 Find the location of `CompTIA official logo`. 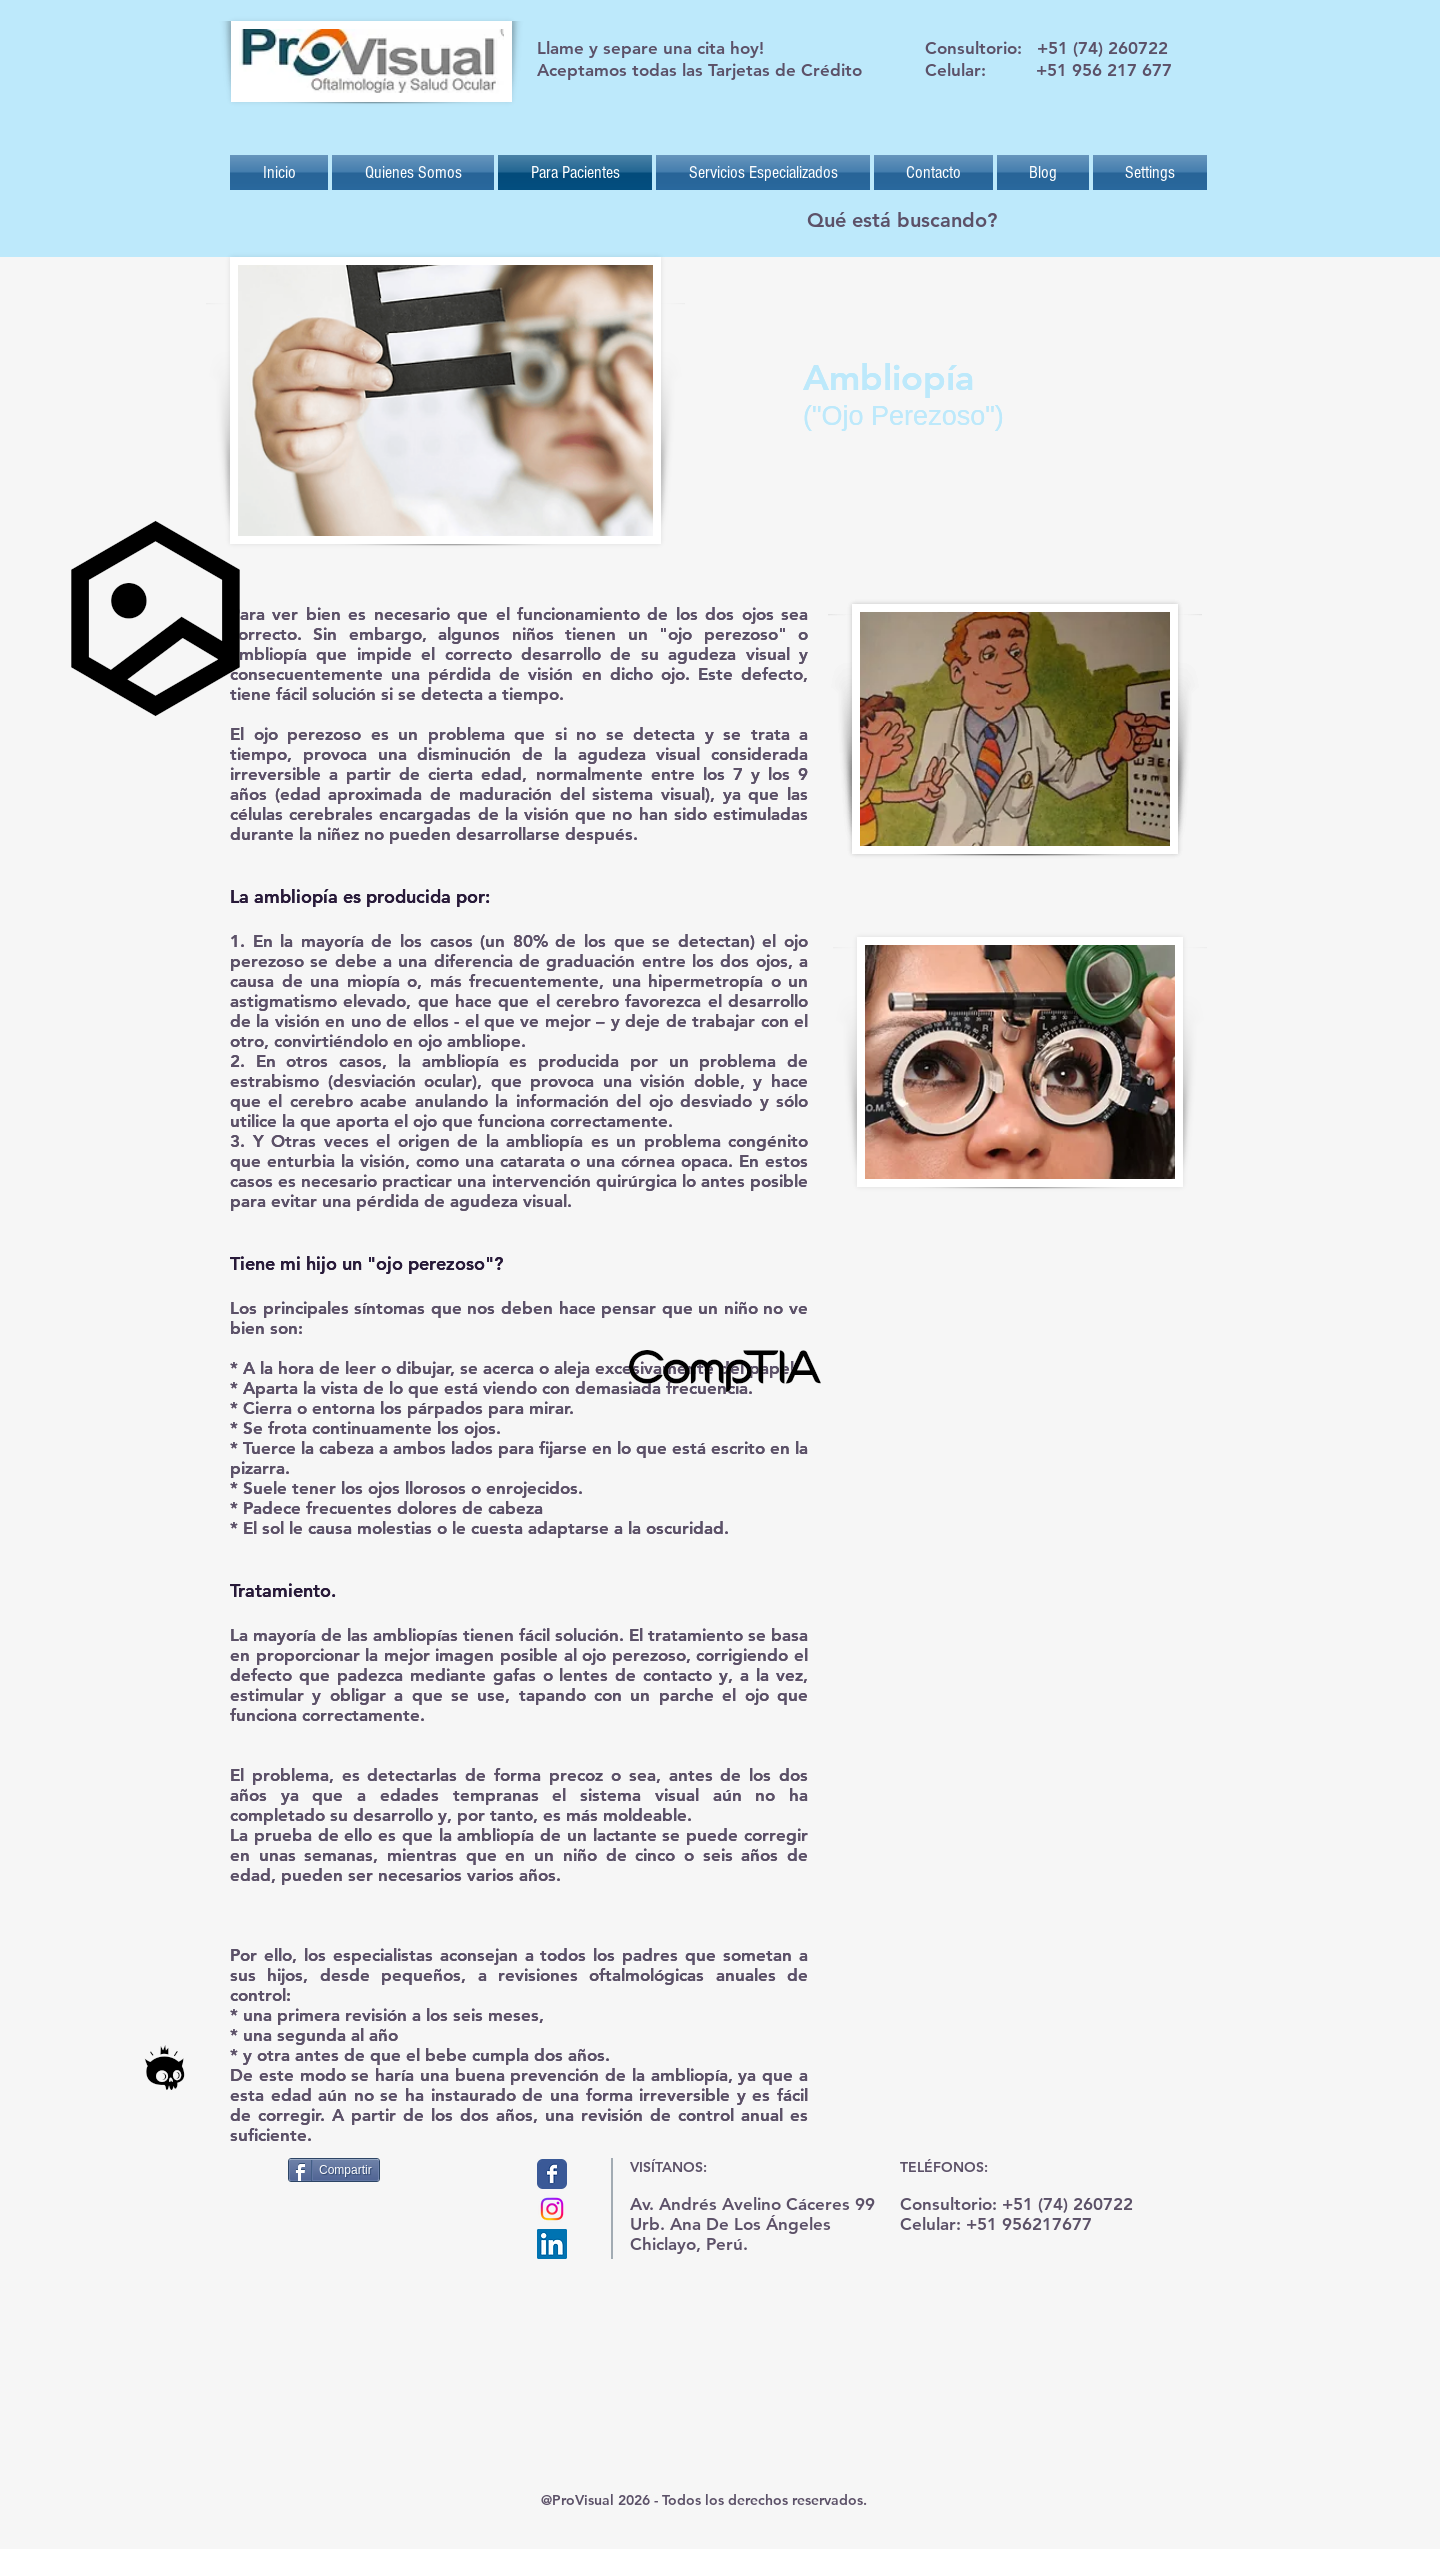

CompTIA official logo is located at coordinates (725, 1371).